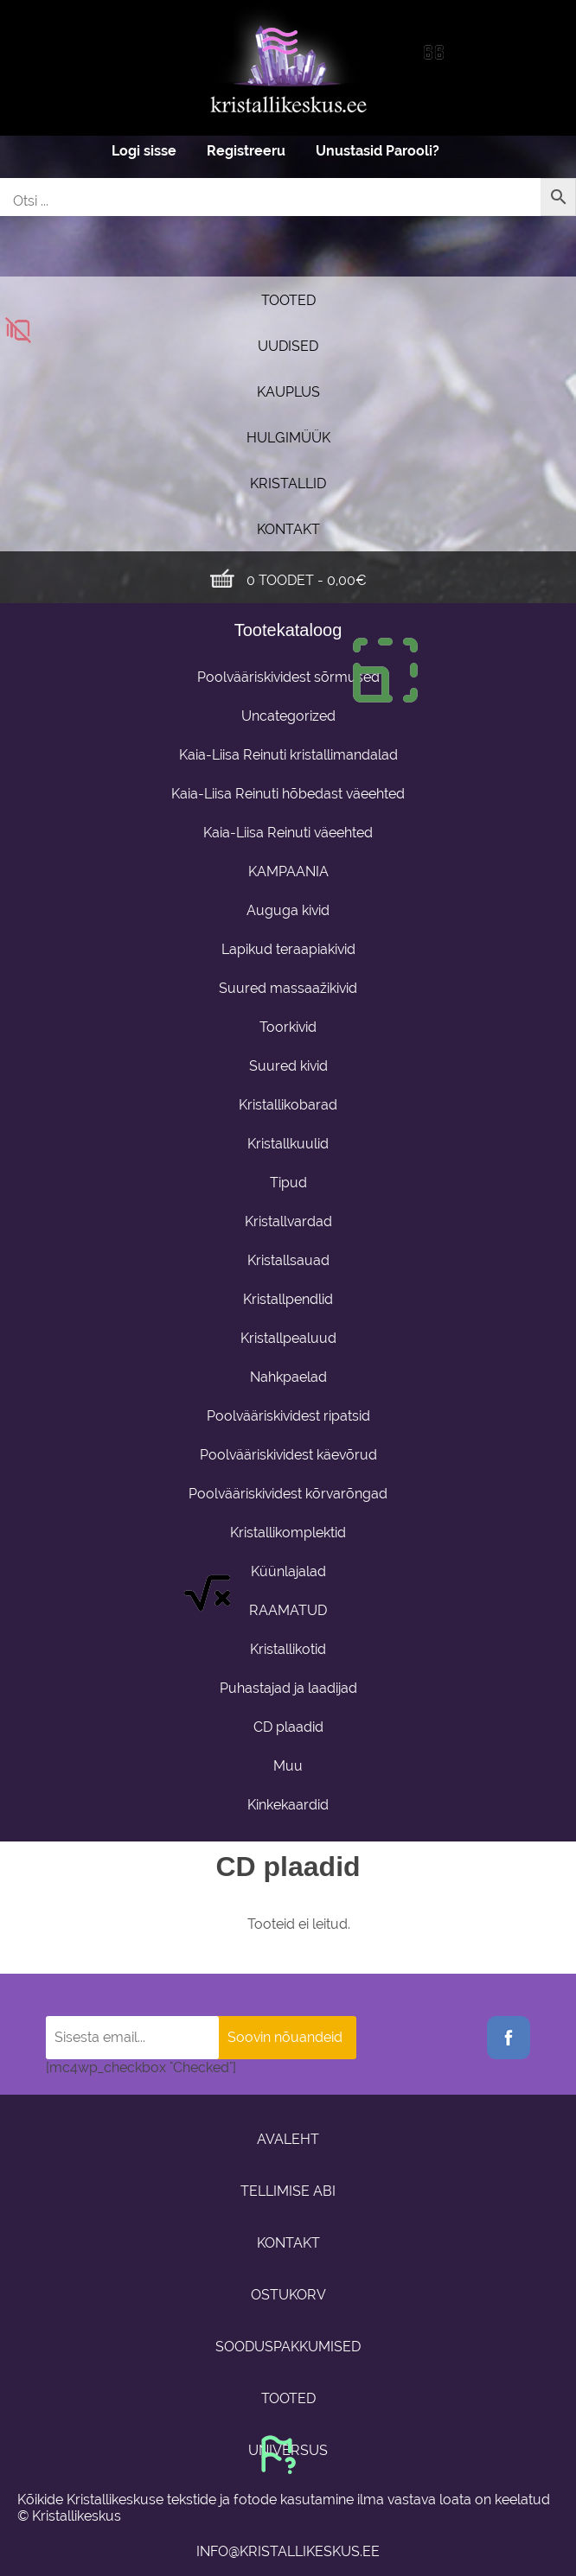  I want to click on flag content as questionable or uncertain, so click(277, 2453).